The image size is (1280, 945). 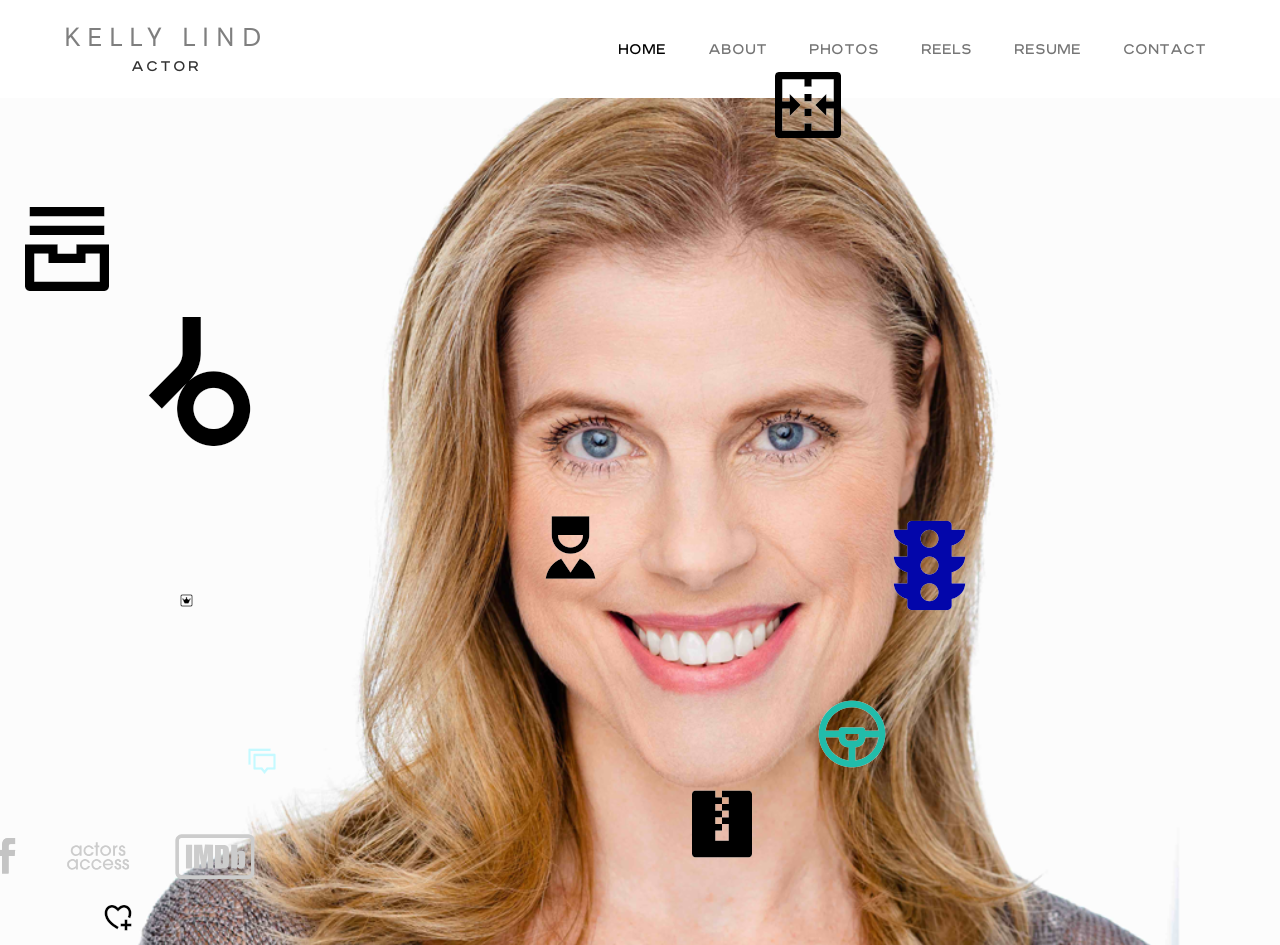 What do you see at coordinates (199, 381) in the screenshot?
I see `open the Beatport app or website` at bounding box center [199, 381].